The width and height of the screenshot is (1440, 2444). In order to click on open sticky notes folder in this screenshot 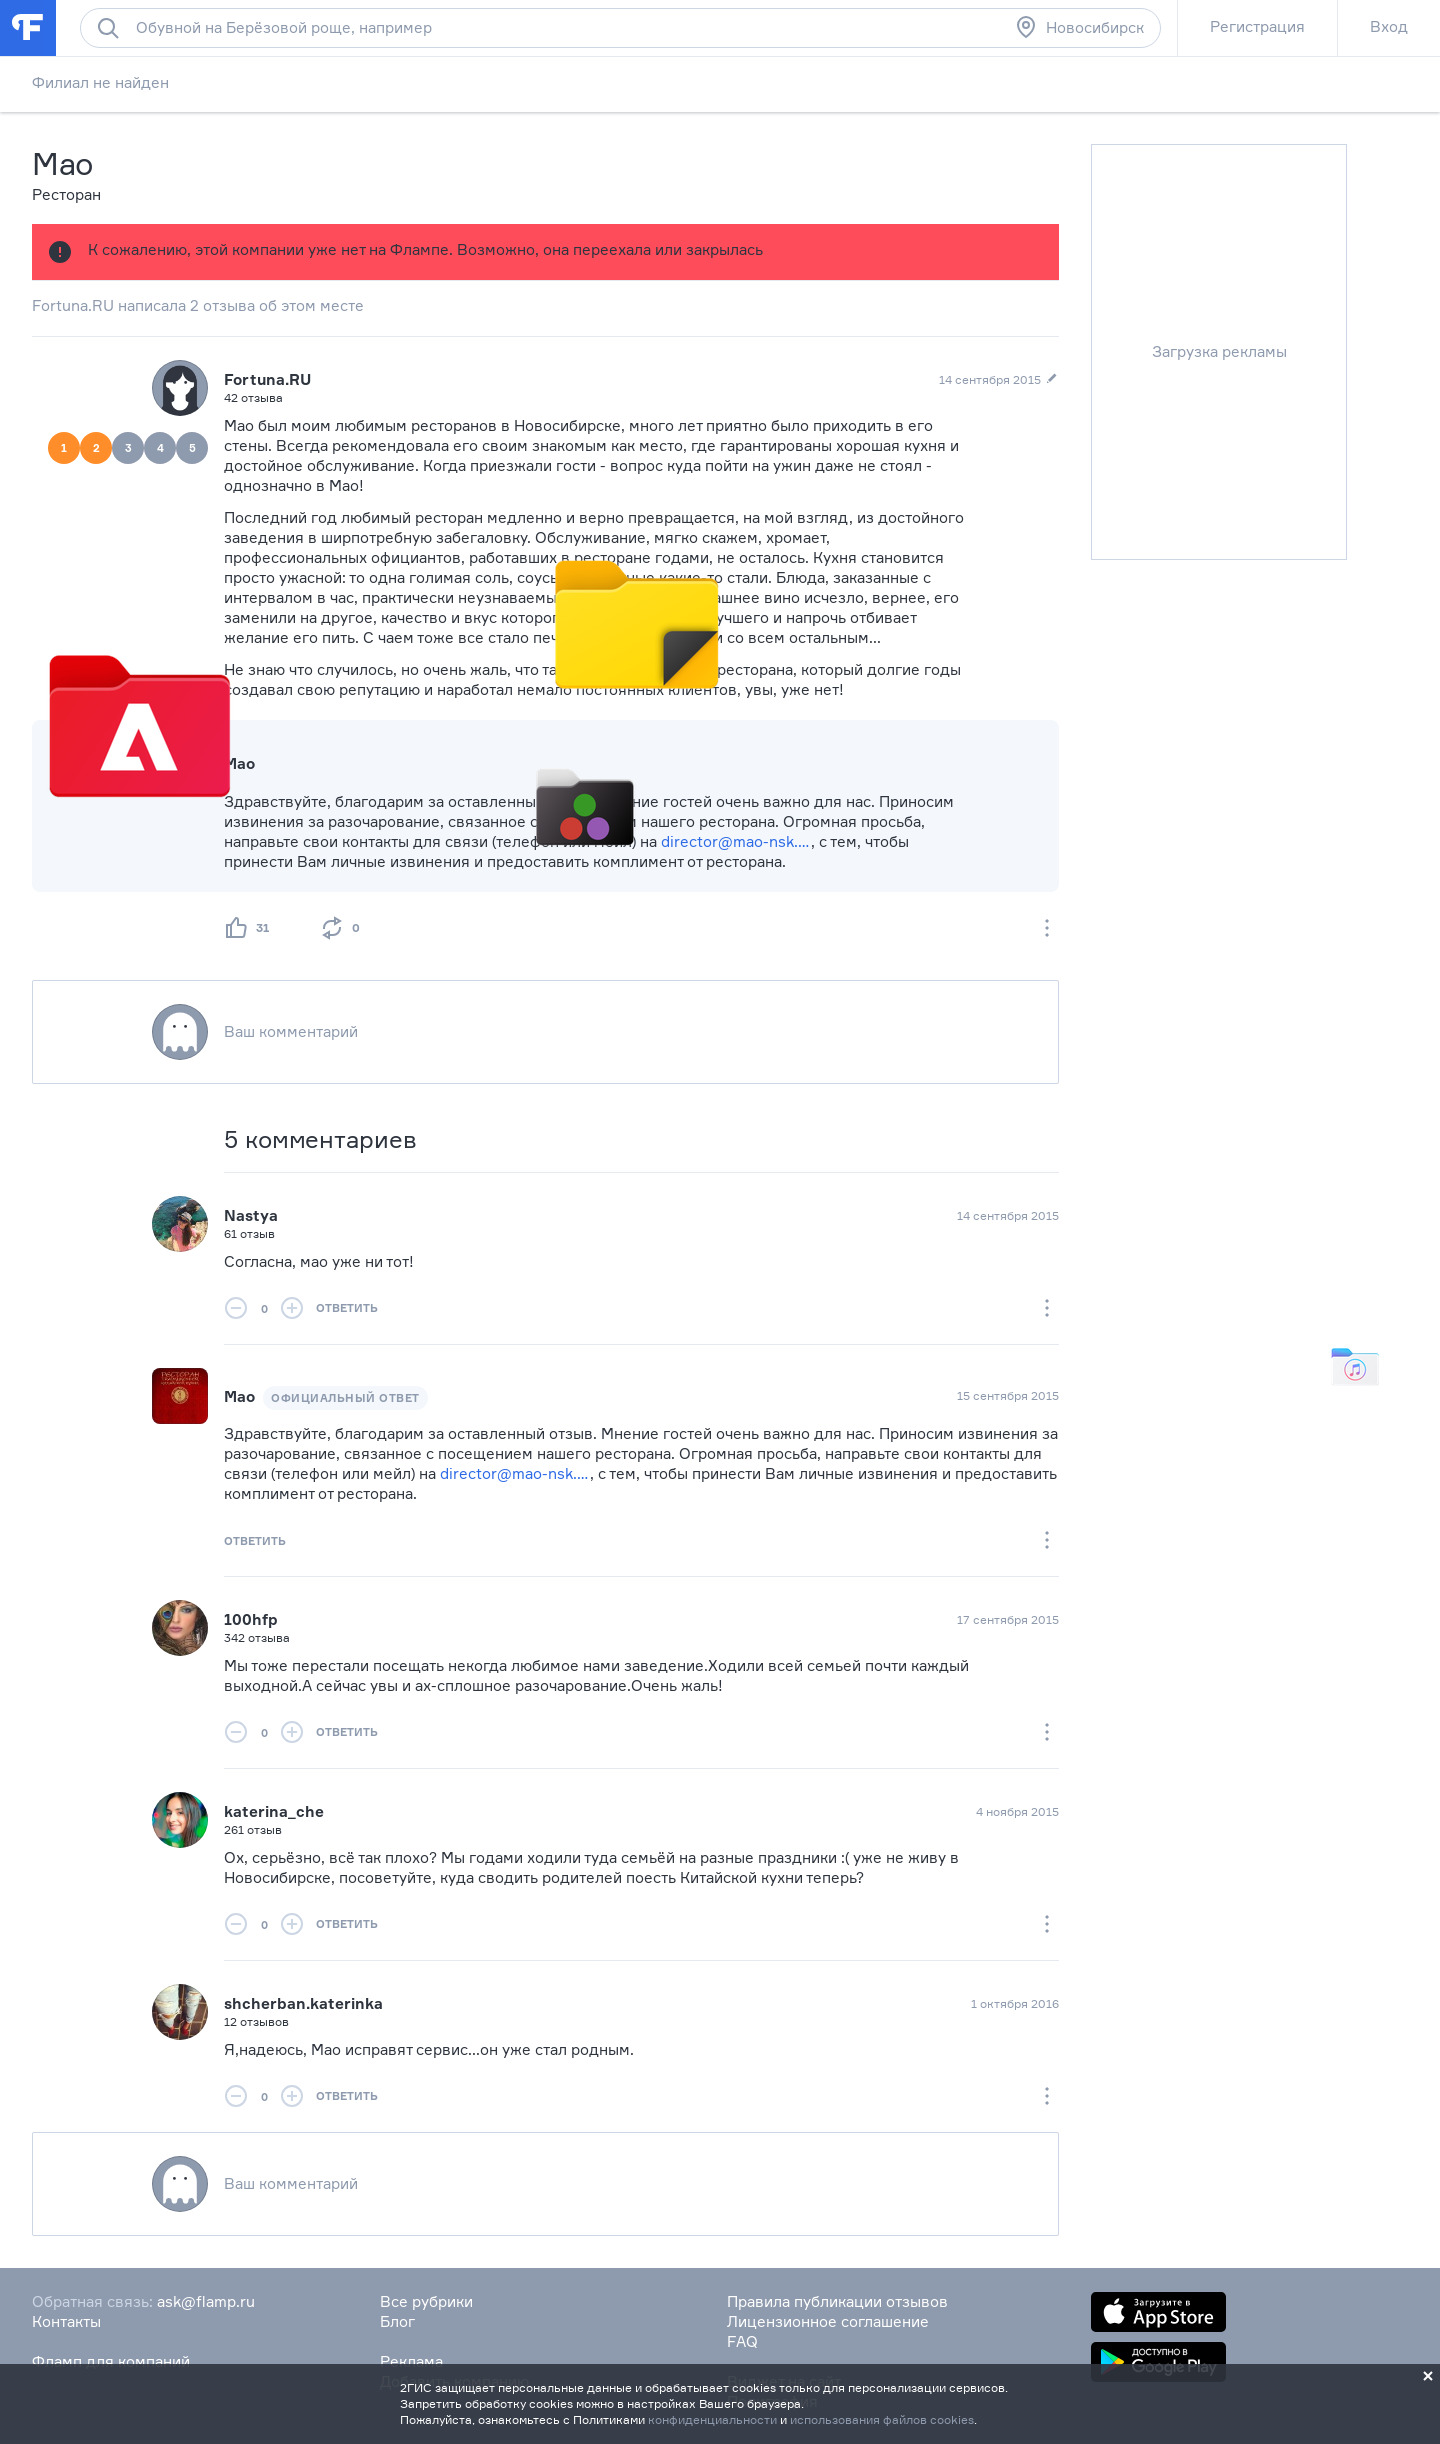, I will do `click(636, 629)`.